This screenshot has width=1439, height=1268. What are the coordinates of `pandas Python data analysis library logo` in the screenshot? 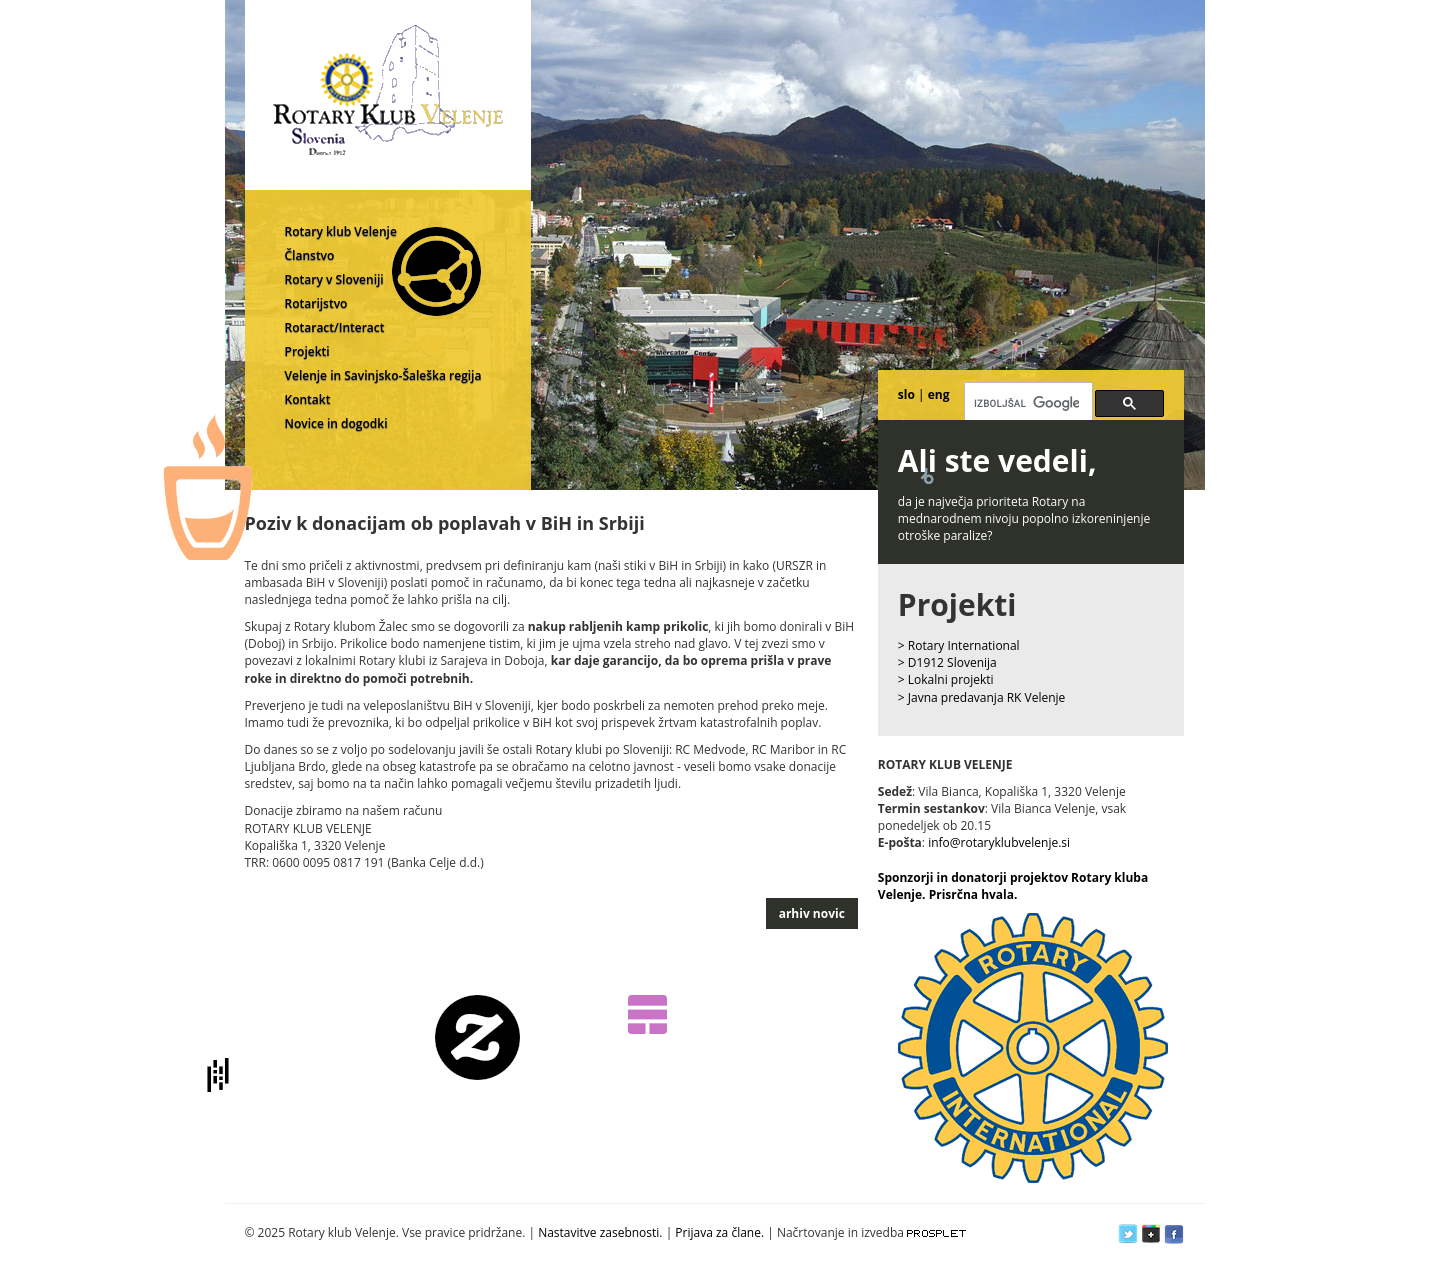 It's located at (218, 1075).